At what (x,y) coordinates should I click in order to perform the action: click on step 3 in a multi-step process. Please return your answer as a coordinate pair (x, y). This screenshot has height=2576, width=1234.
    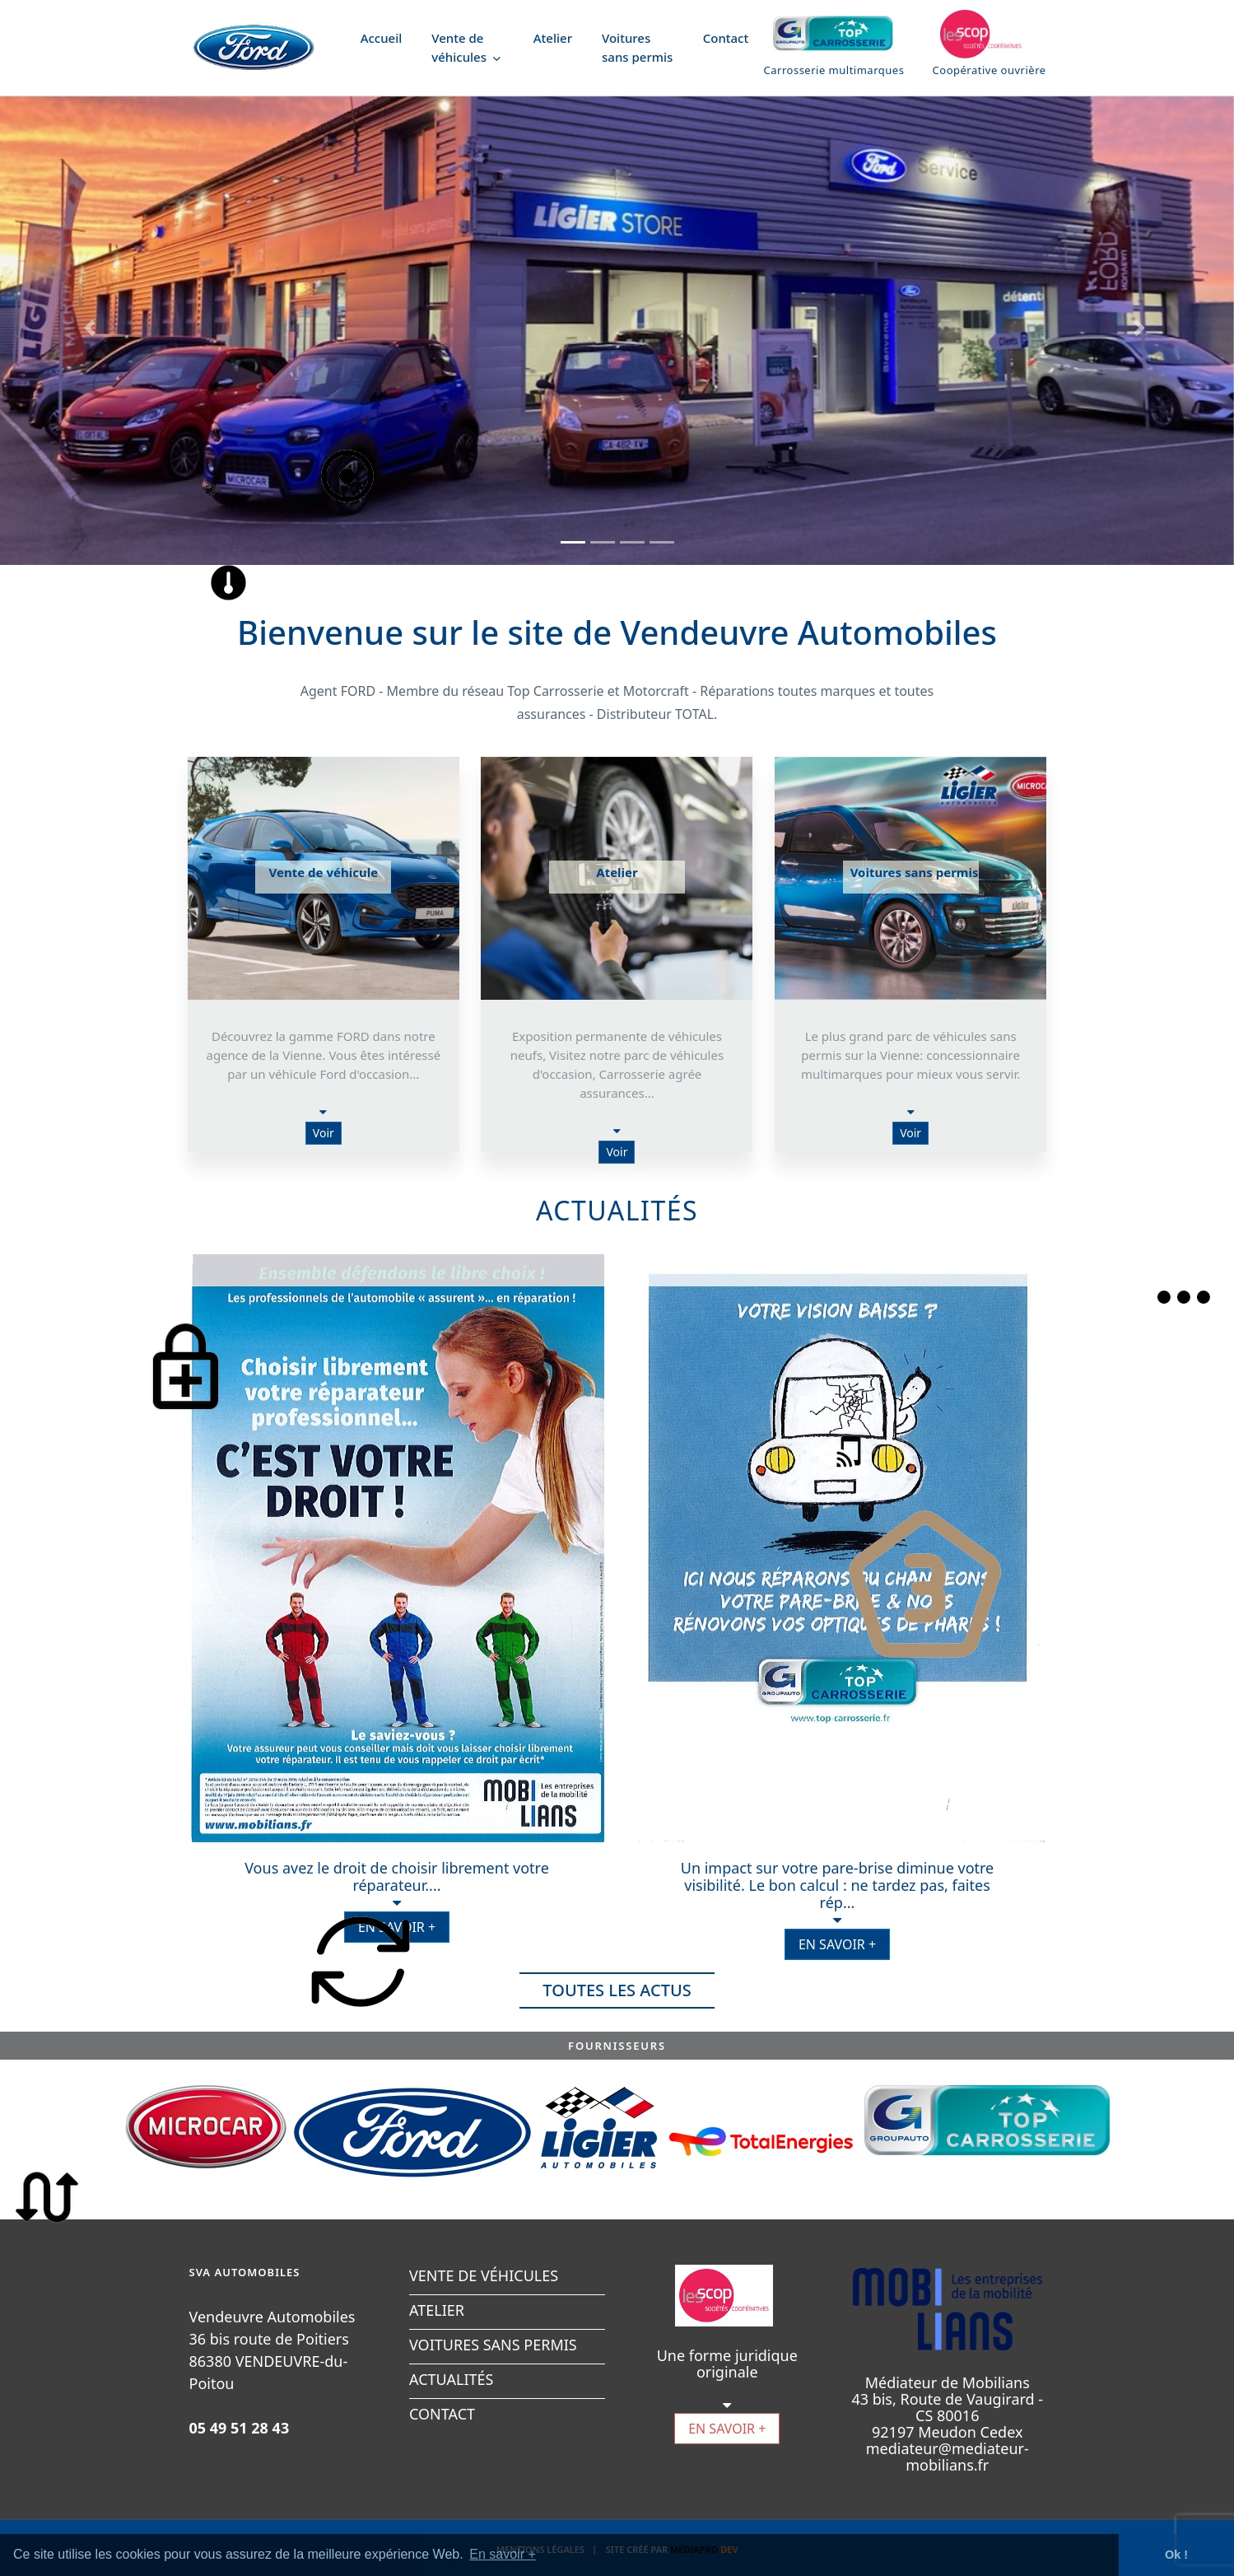
    Looking at the image, I should click on (924, 1588).